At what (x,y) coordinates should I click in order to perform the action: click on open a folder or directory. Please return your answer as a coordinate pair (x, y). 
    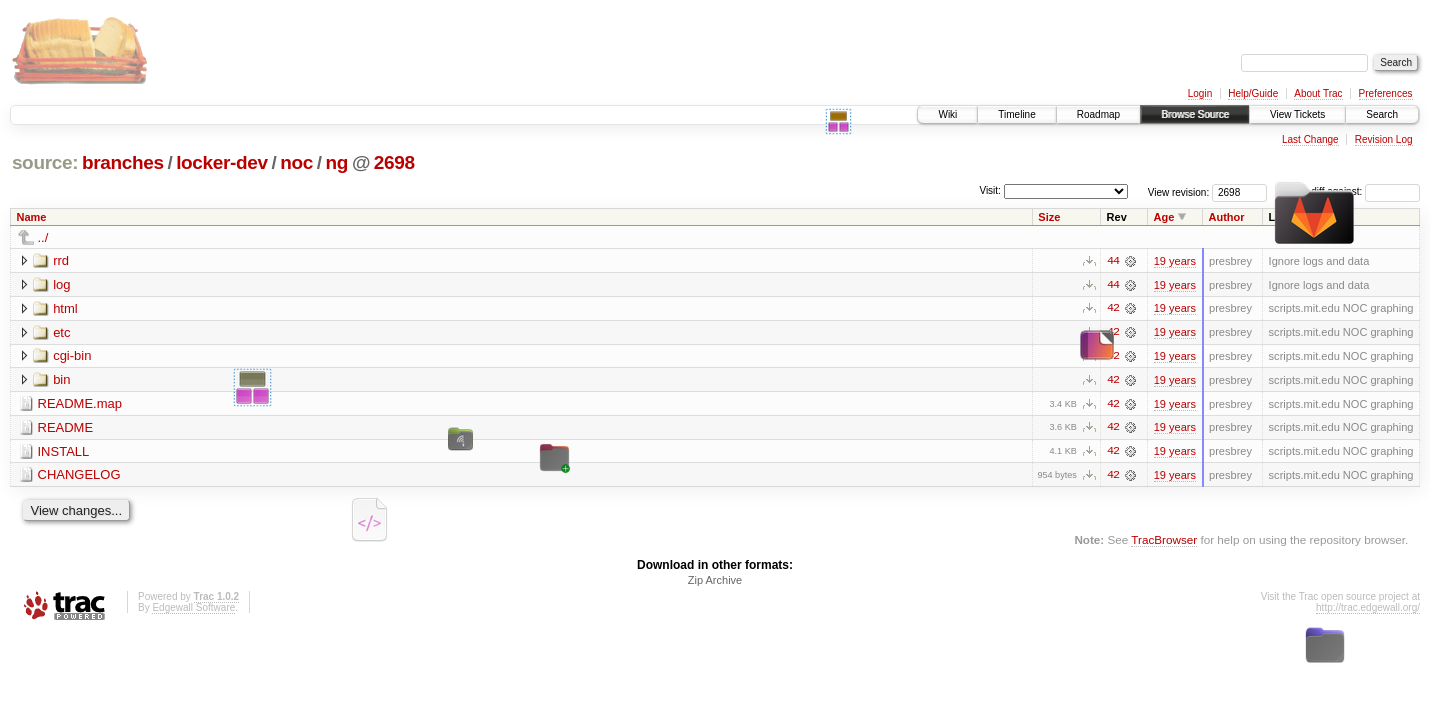
    Looking at the image, I should click on (1325, 645).